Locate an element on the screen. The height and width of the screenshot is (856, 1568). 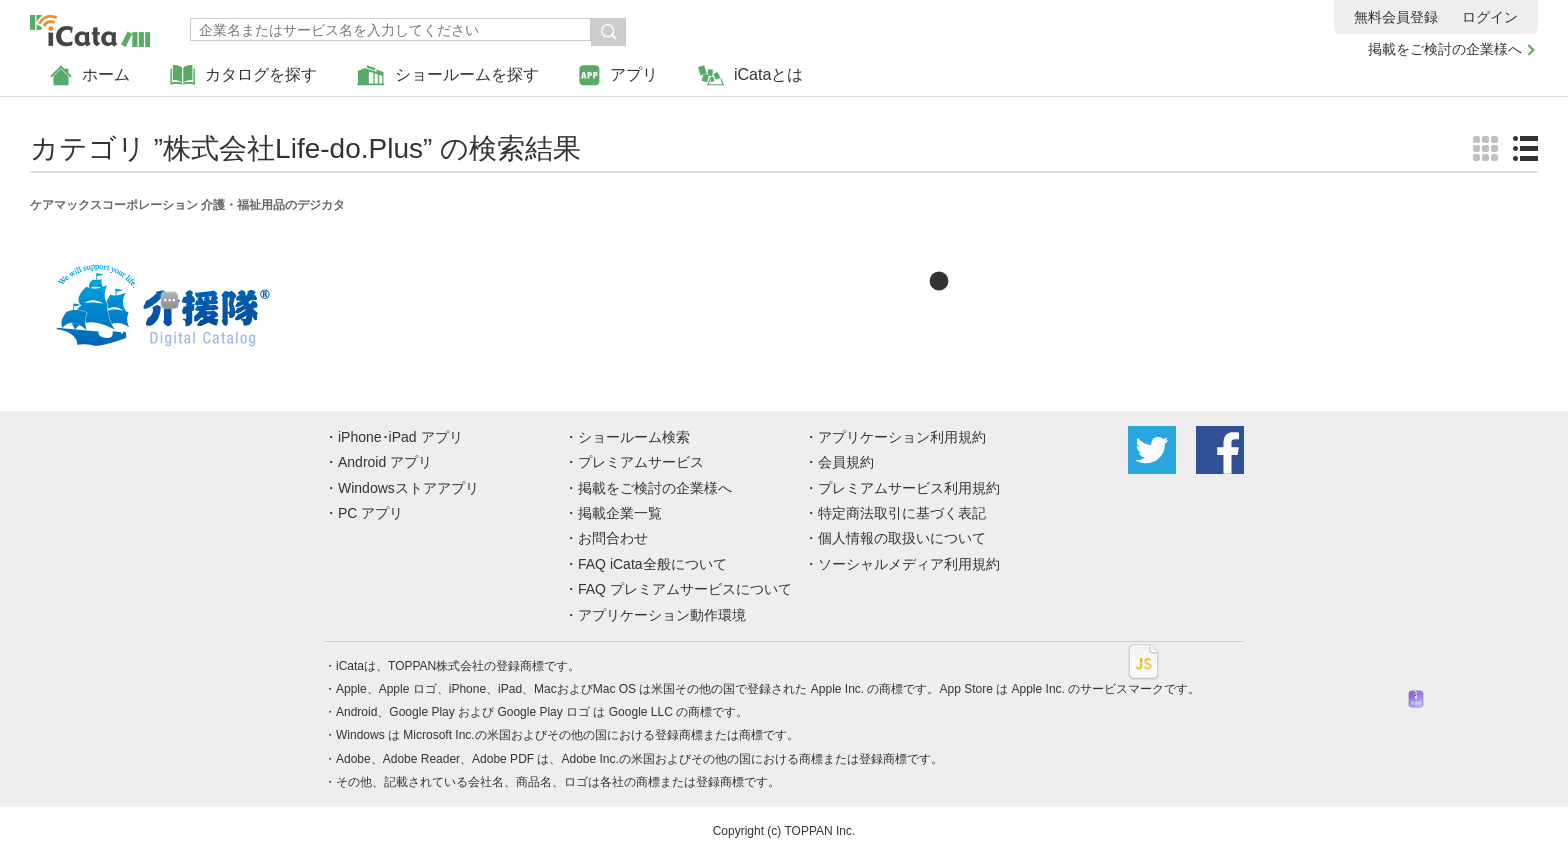
open additional menu options is located at coordinates (169, 300).